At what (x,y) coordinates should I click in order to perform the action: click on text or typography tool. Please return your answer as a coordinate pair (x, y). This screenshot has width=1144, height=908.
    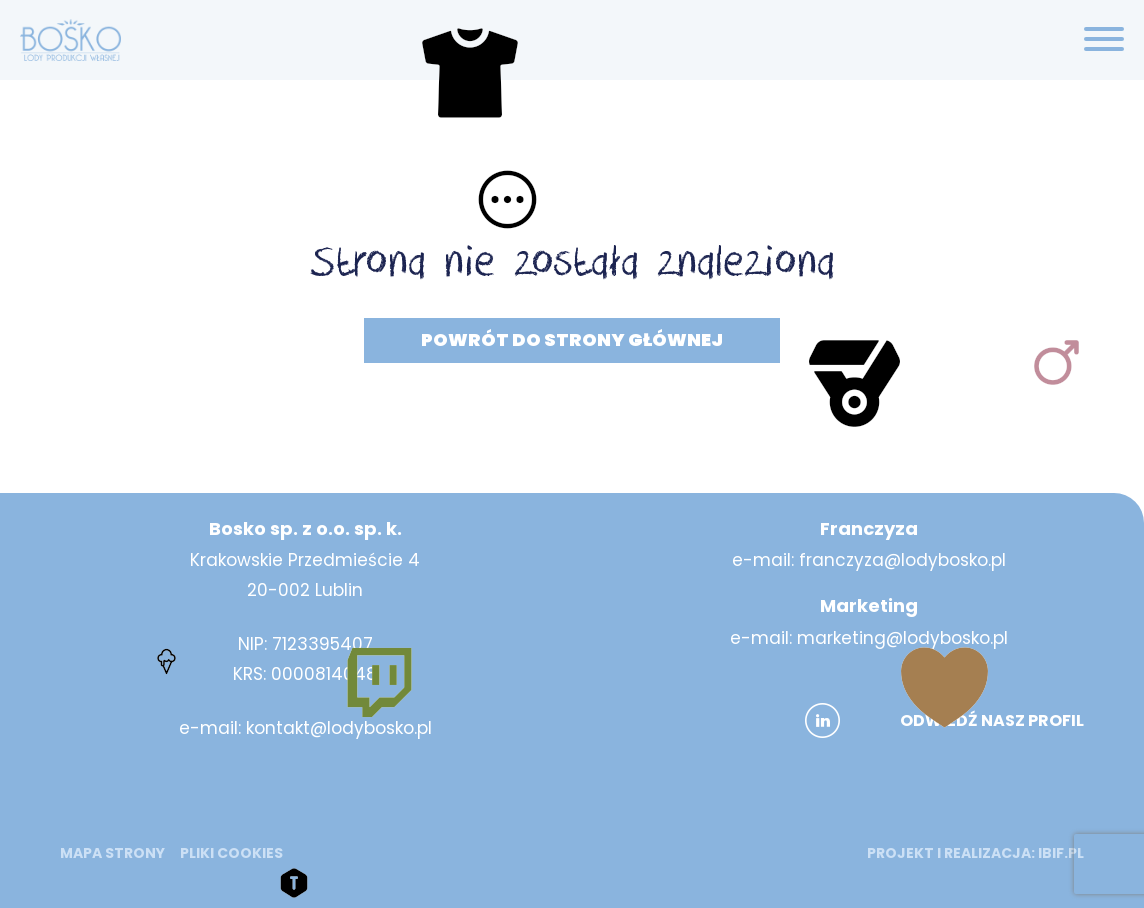
    Looking at the image, I should click on (294, 883).